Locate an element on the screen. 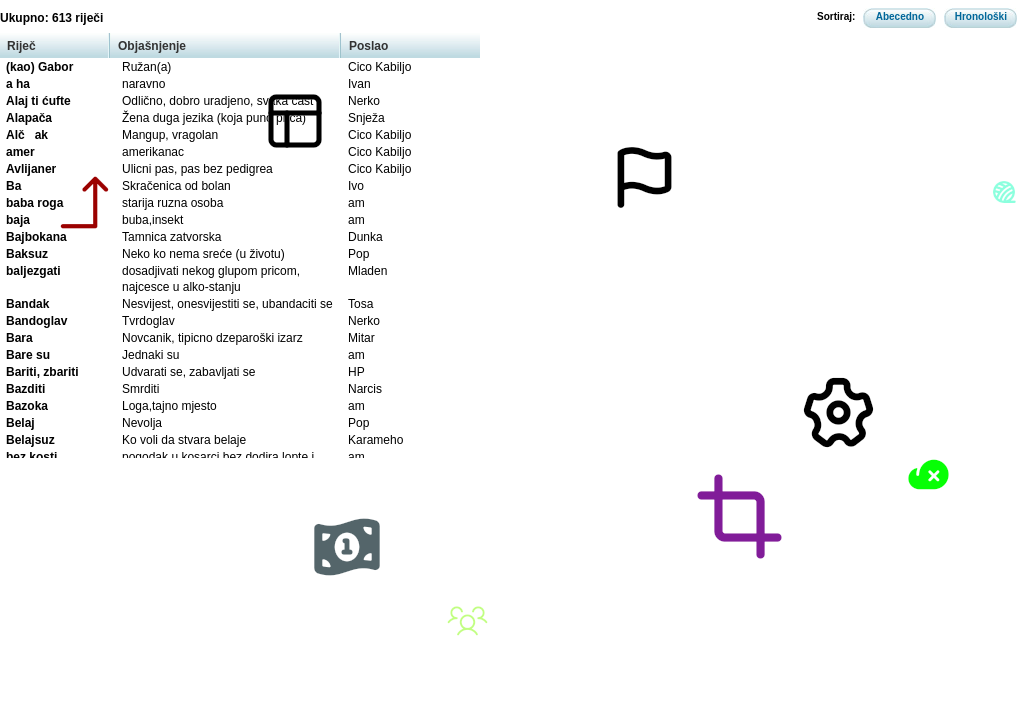 The width and height of the screenshot is (1024, 720). view payment or transaction details is located at coordinates (347, 547).